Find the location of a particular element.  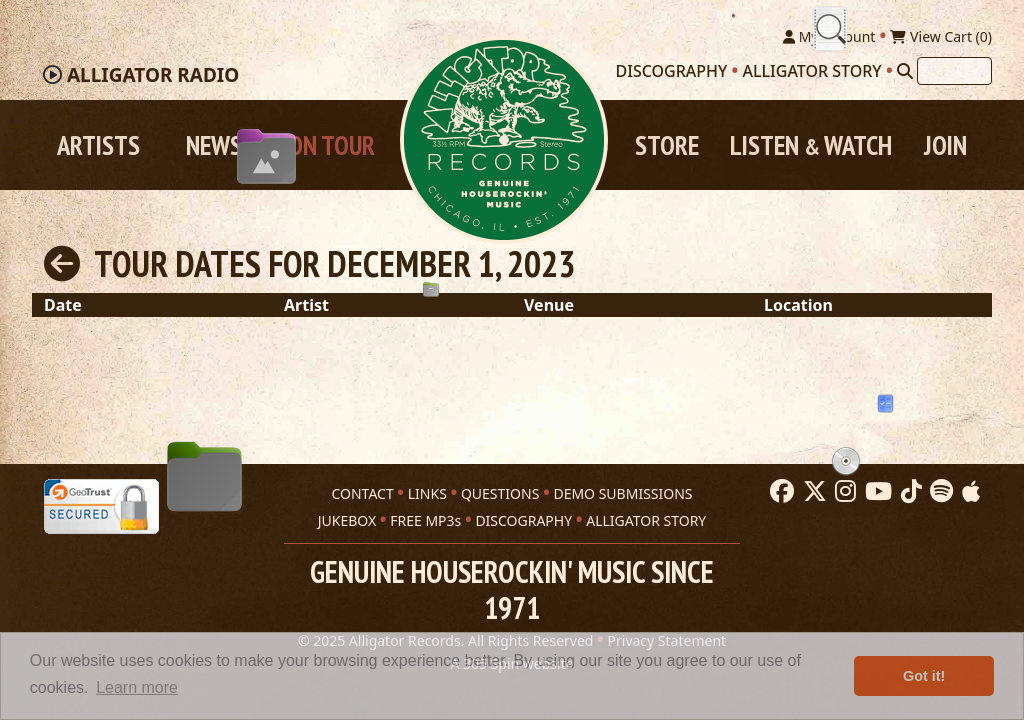

open system logs viewer is located at coordinates (830, 29).